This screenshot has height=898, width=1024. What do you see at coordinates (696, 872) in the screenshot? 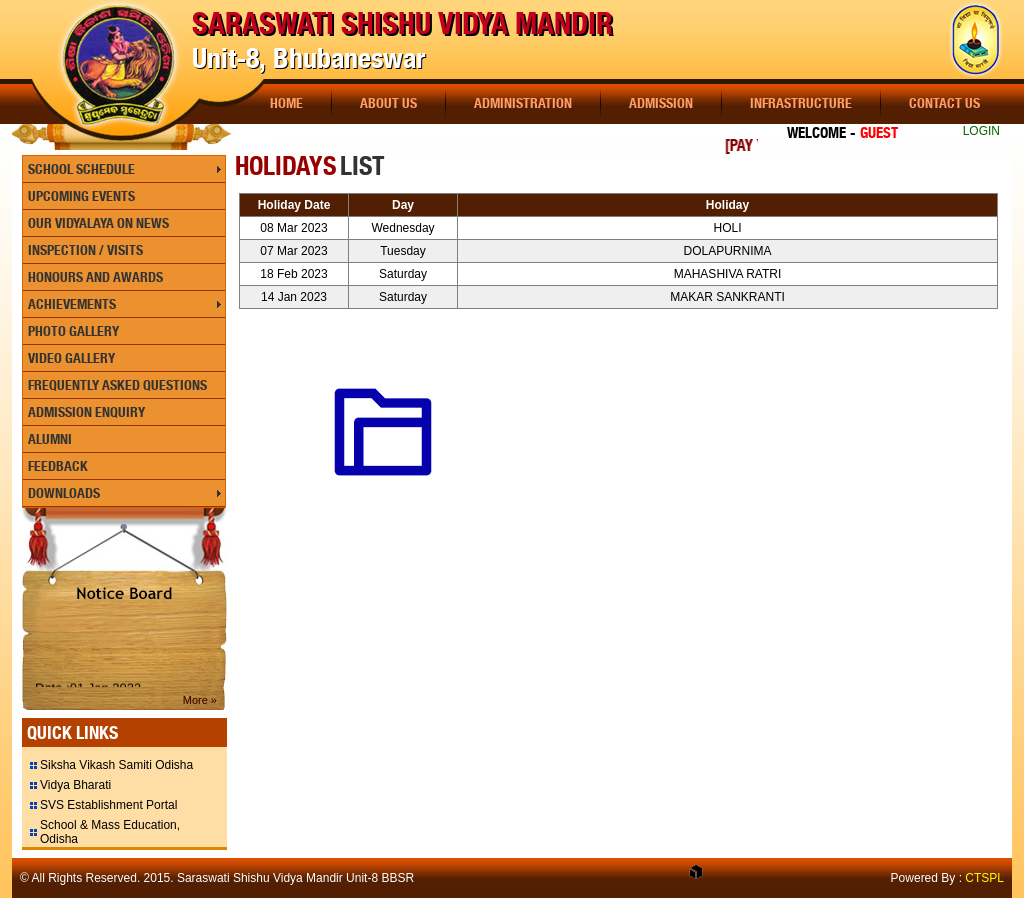
I see `access box cloud storage` at bounding box center [696, 872].